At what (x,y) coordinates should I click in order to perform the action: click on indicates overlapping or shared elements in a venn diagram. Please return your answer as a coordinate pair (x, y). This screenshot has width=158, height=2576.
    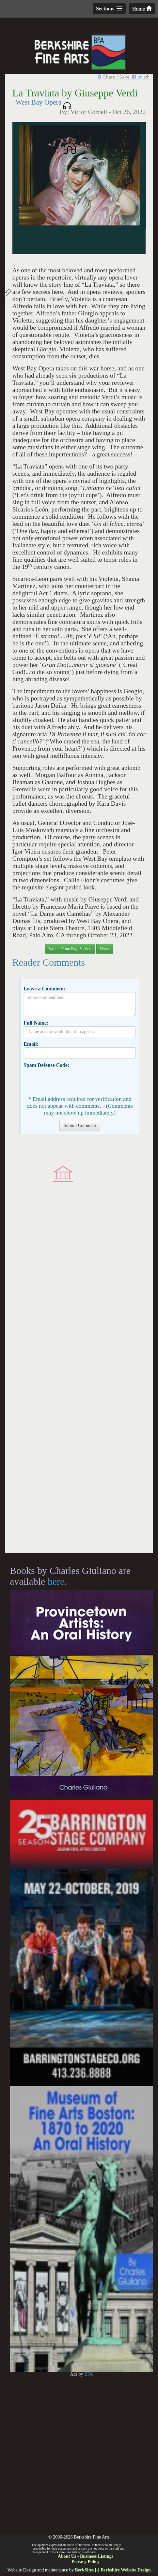
    Looking at the image, I should click on (54, 1950).